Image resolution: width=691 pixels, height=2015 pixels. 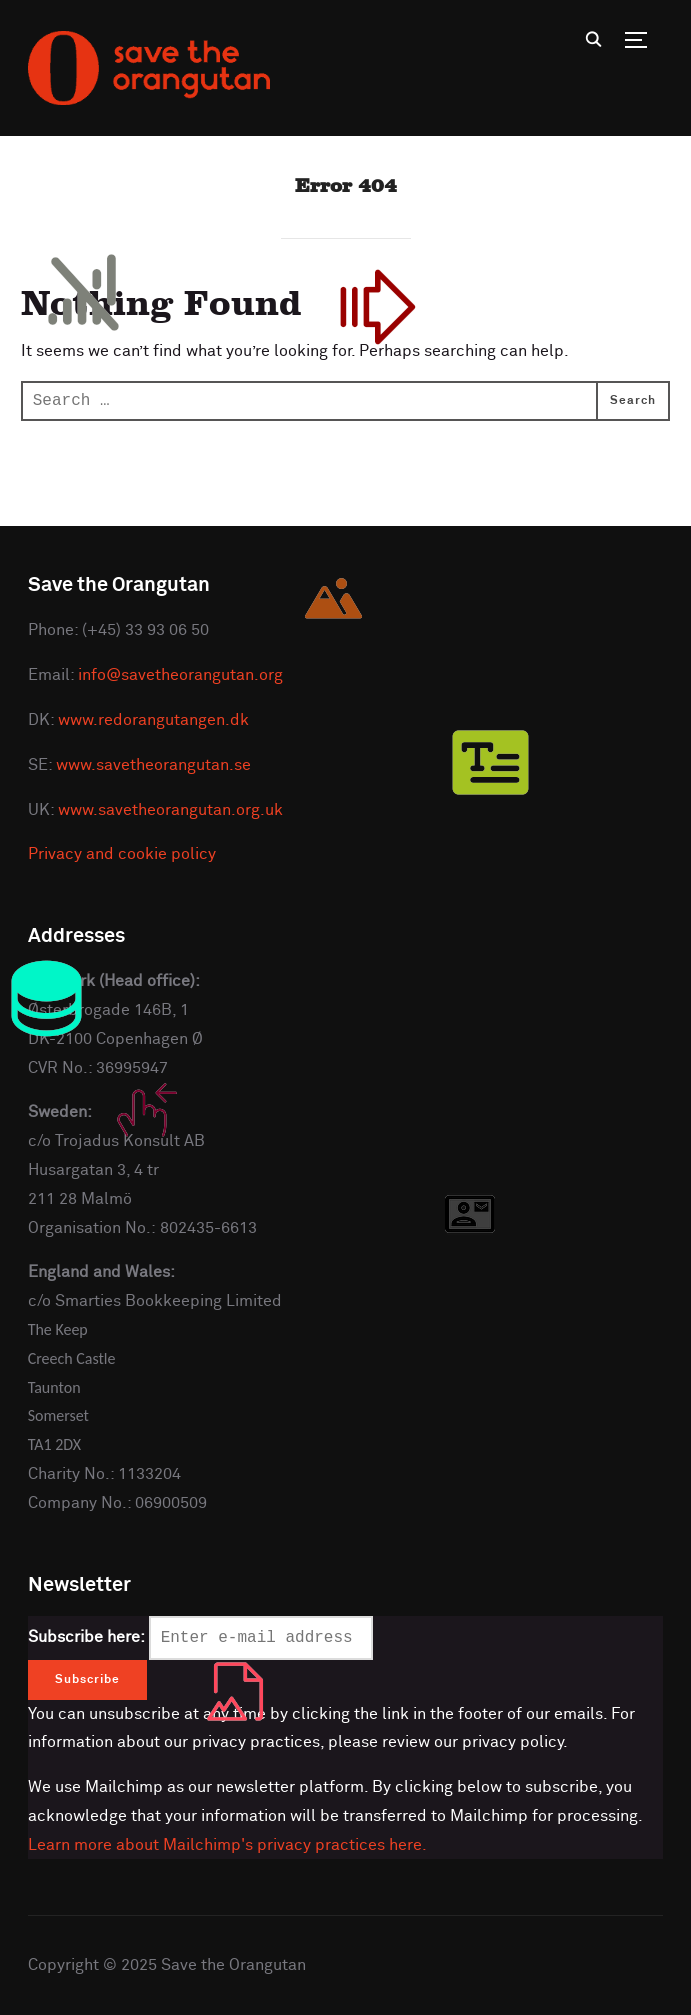 I want to click on no cellular signal available, so click(x=85, y=294).